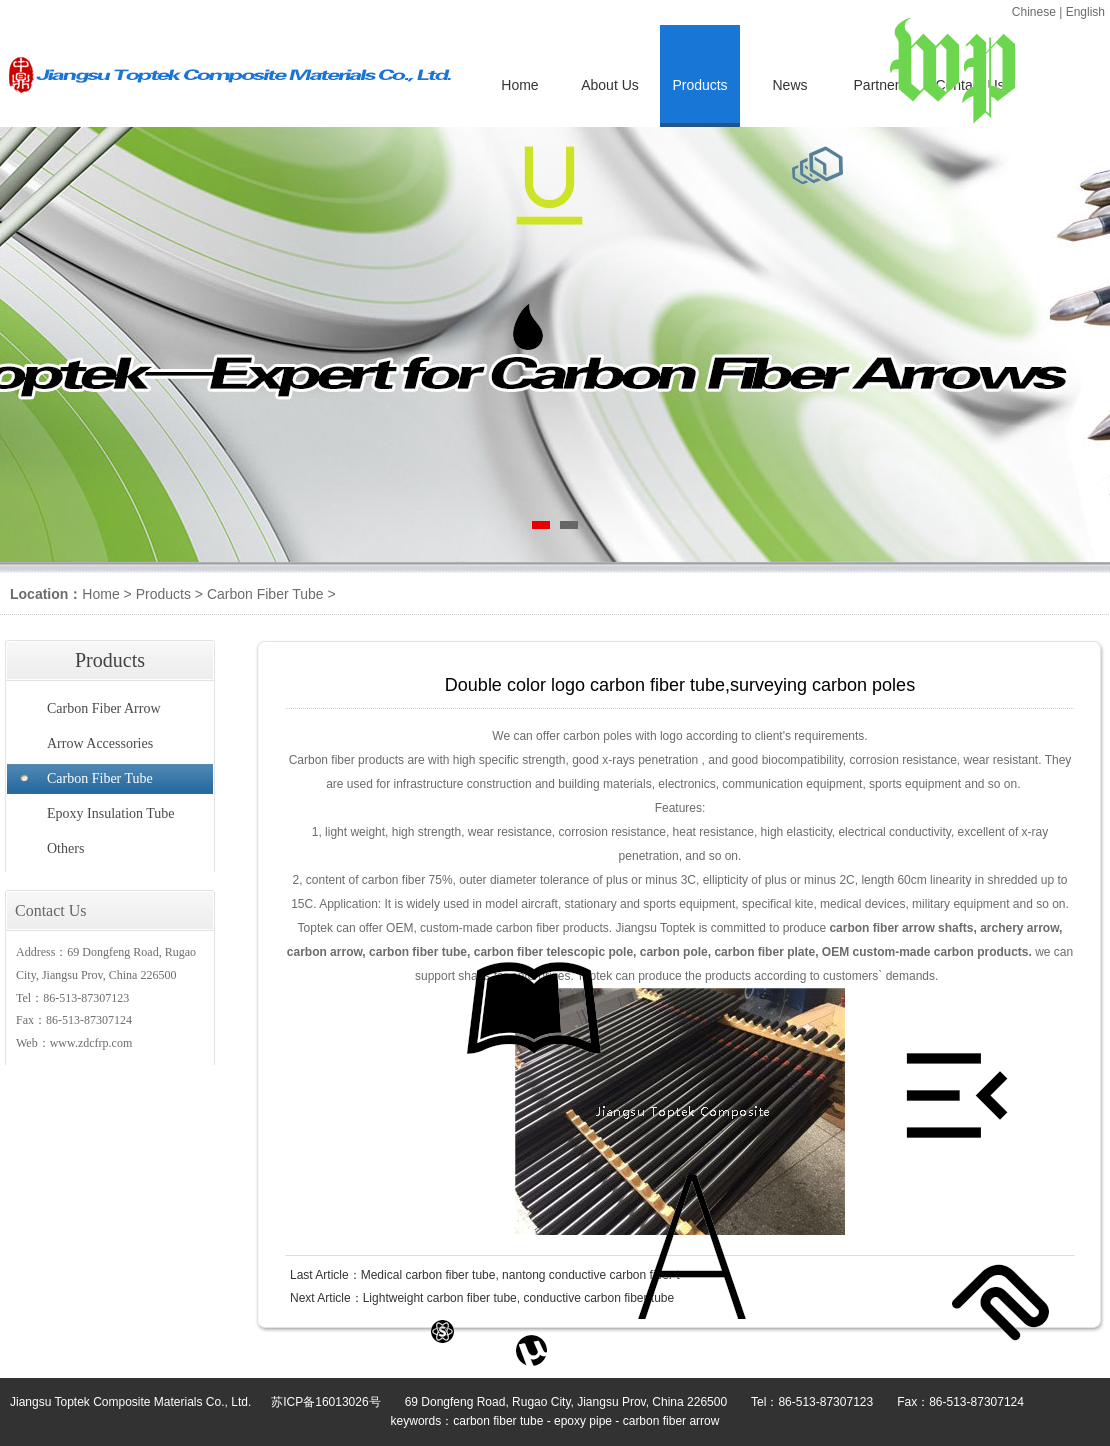 Image resolution: width=1110 pixels, height=1446 pixels. Describe the element at coordinates (692, 1247) in the screenshot. I see `A-Frame VR framework logo` at that location.